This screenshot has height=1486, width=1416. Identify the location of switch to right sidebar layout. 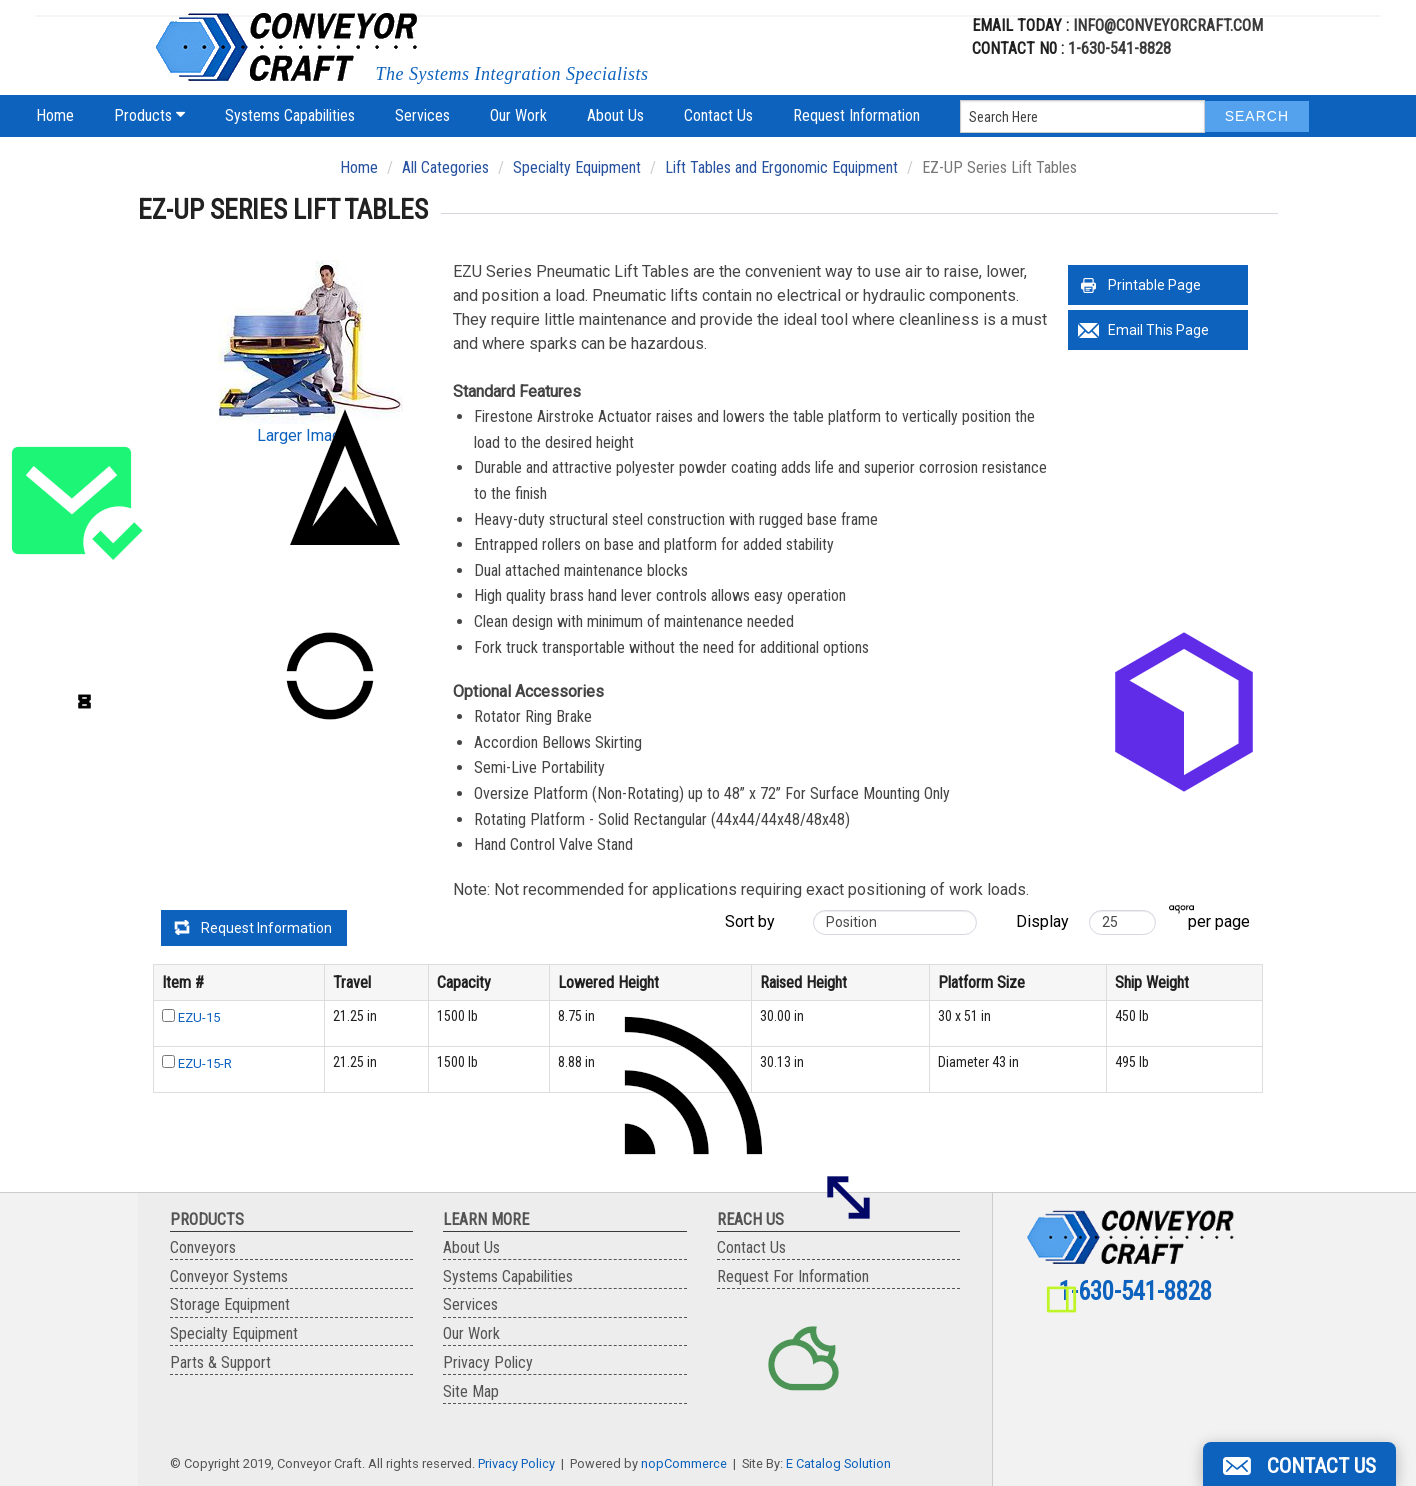
(1061, 1299).